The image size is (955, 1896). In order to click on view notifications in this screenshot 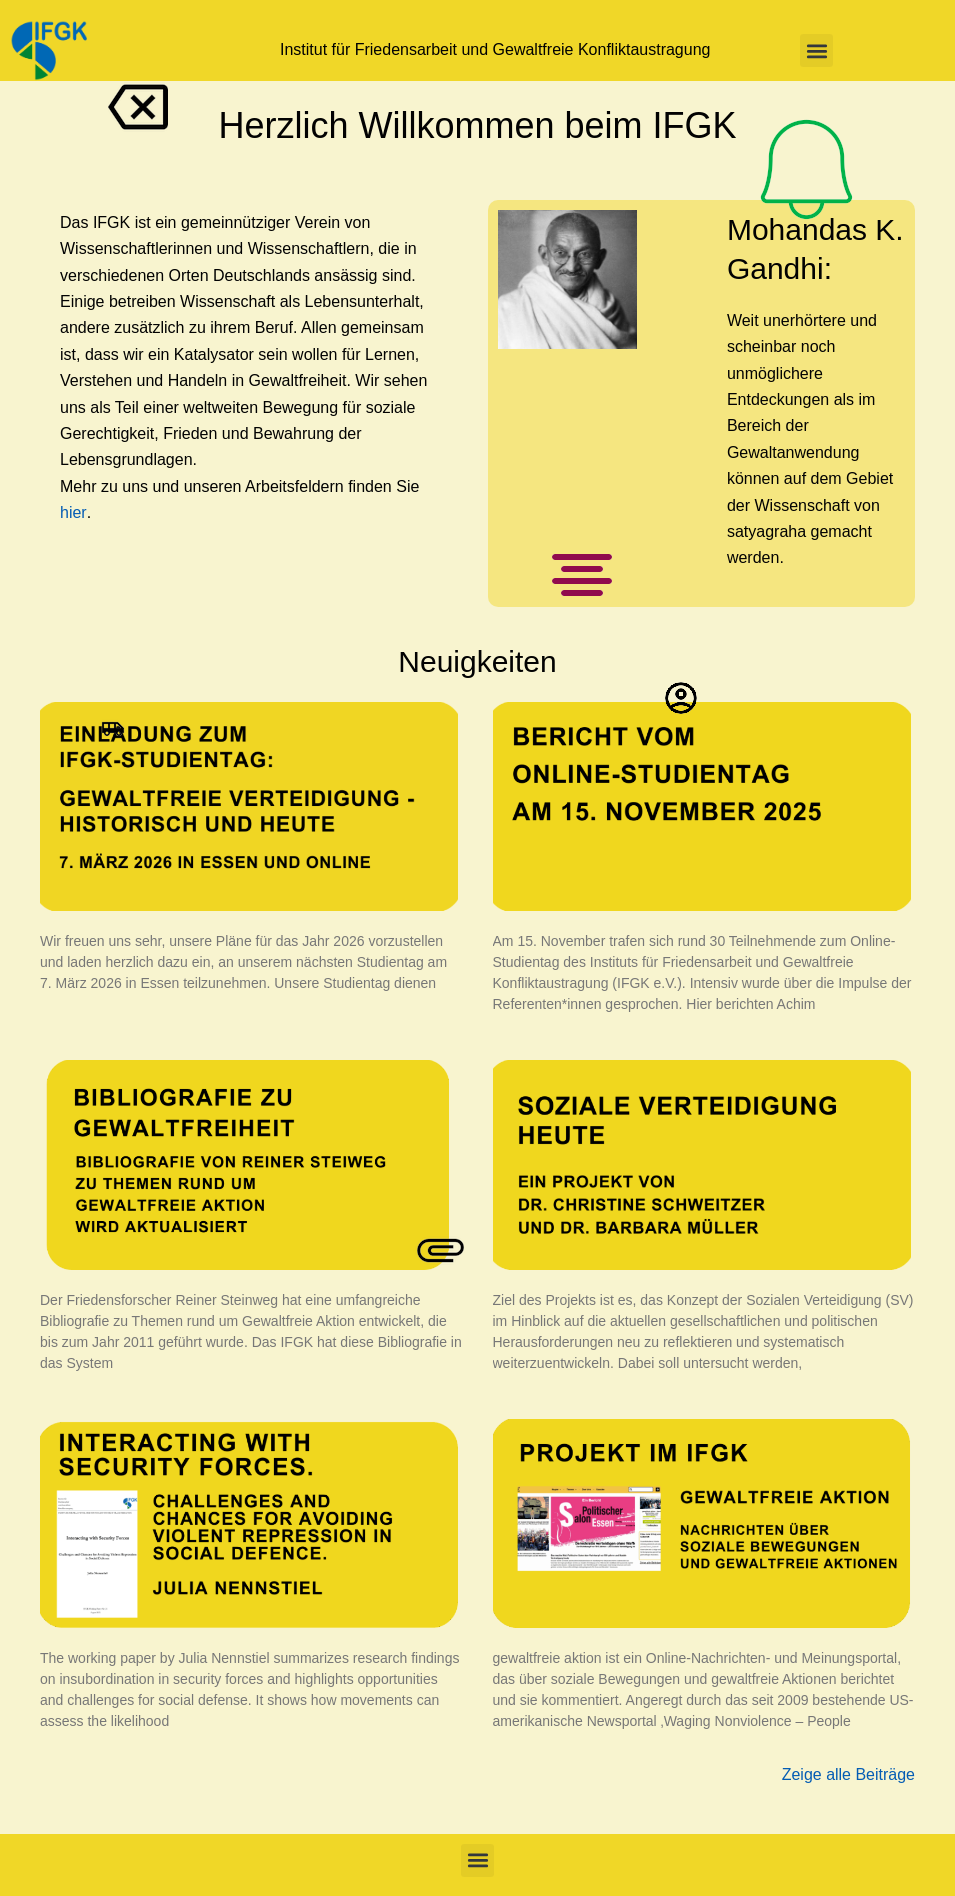, I will do `click(806, 169)`.